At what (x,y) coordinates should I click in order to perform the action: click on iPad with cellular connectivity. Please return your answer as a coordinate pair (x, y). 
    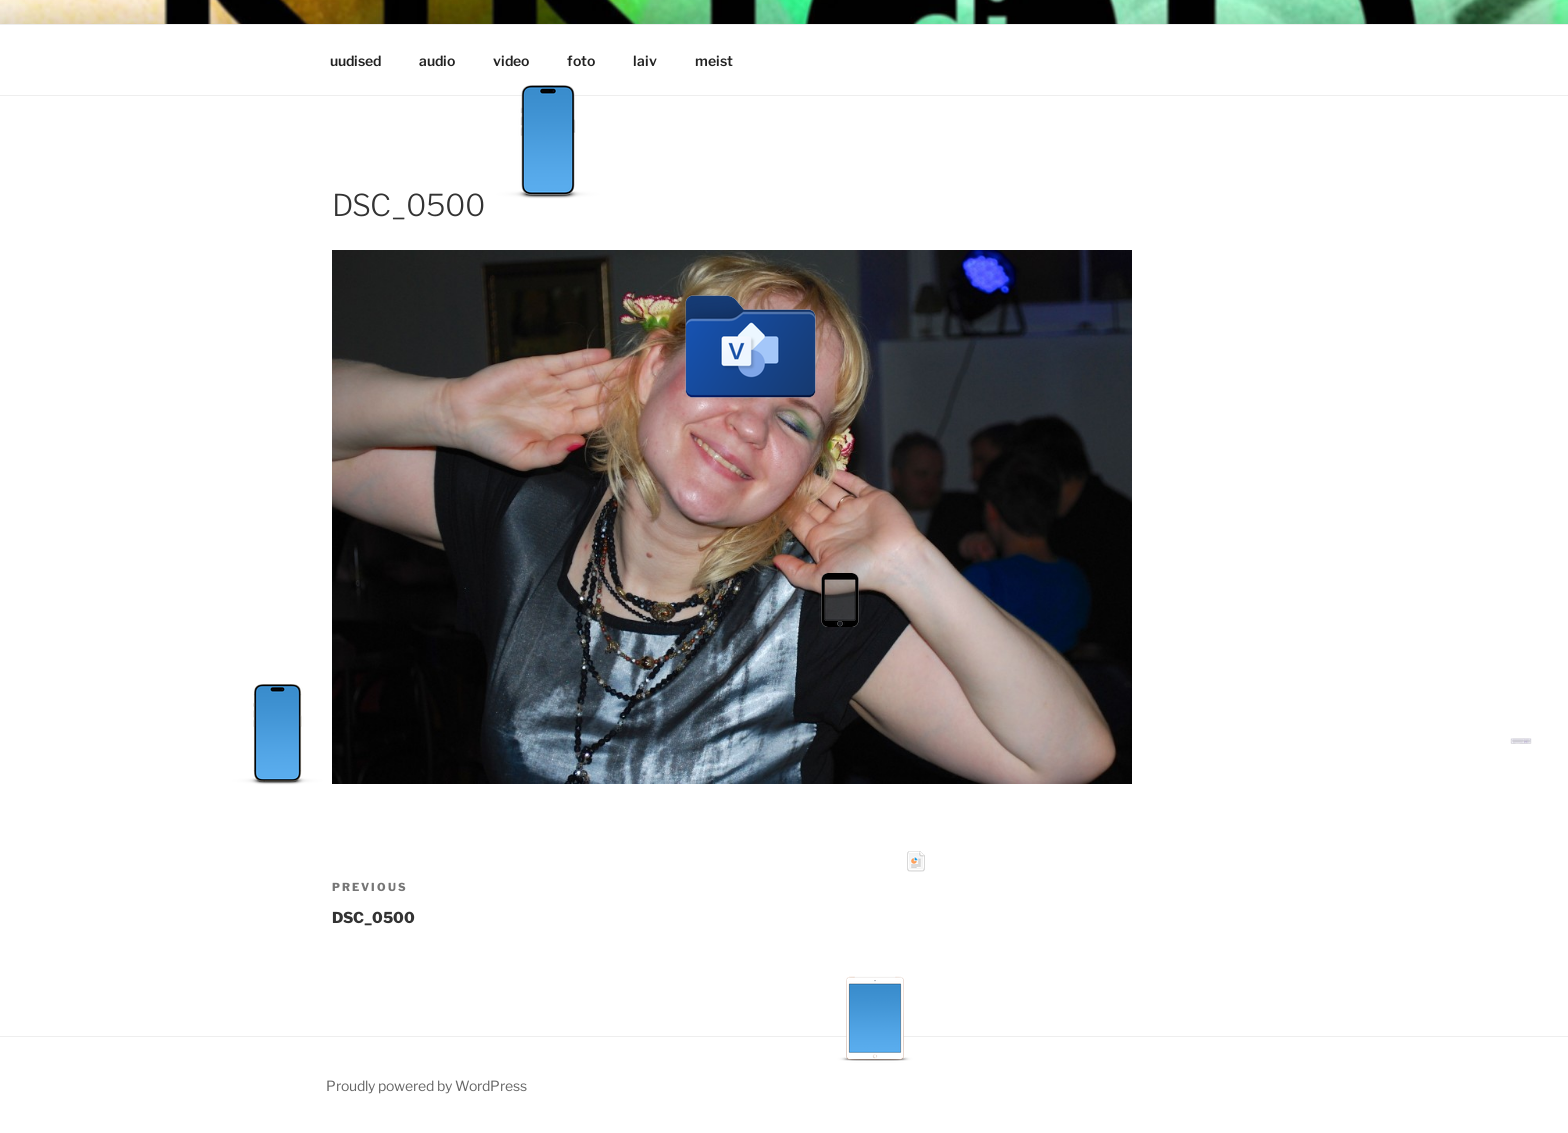
    Looking at the image, I should click on (875, 1019).